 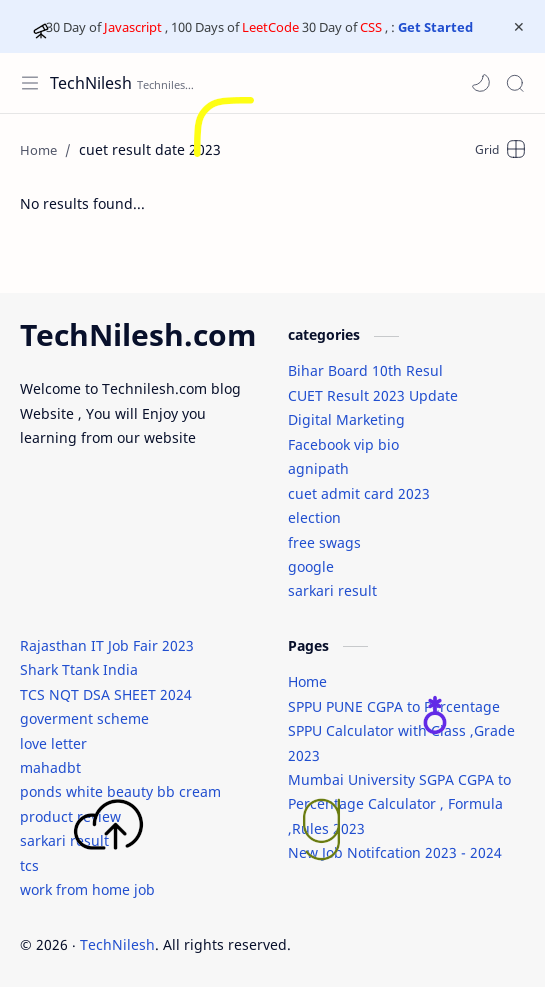 What do you see at coordinates (435, 715) in the screenshot?
I see `select genderqueer as gender identity` at bounding box center [435, 715].